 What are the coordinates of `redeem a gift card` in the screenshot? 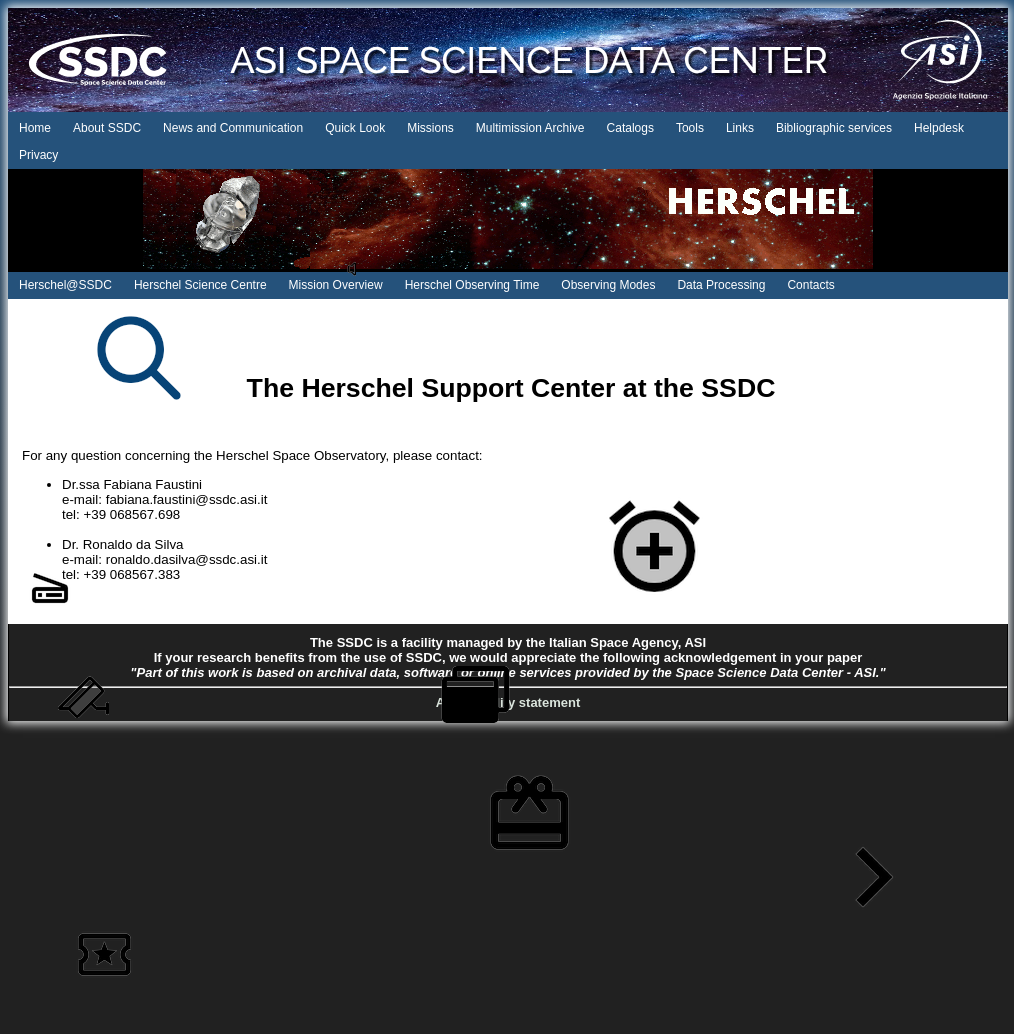 It's located at (529, 814).